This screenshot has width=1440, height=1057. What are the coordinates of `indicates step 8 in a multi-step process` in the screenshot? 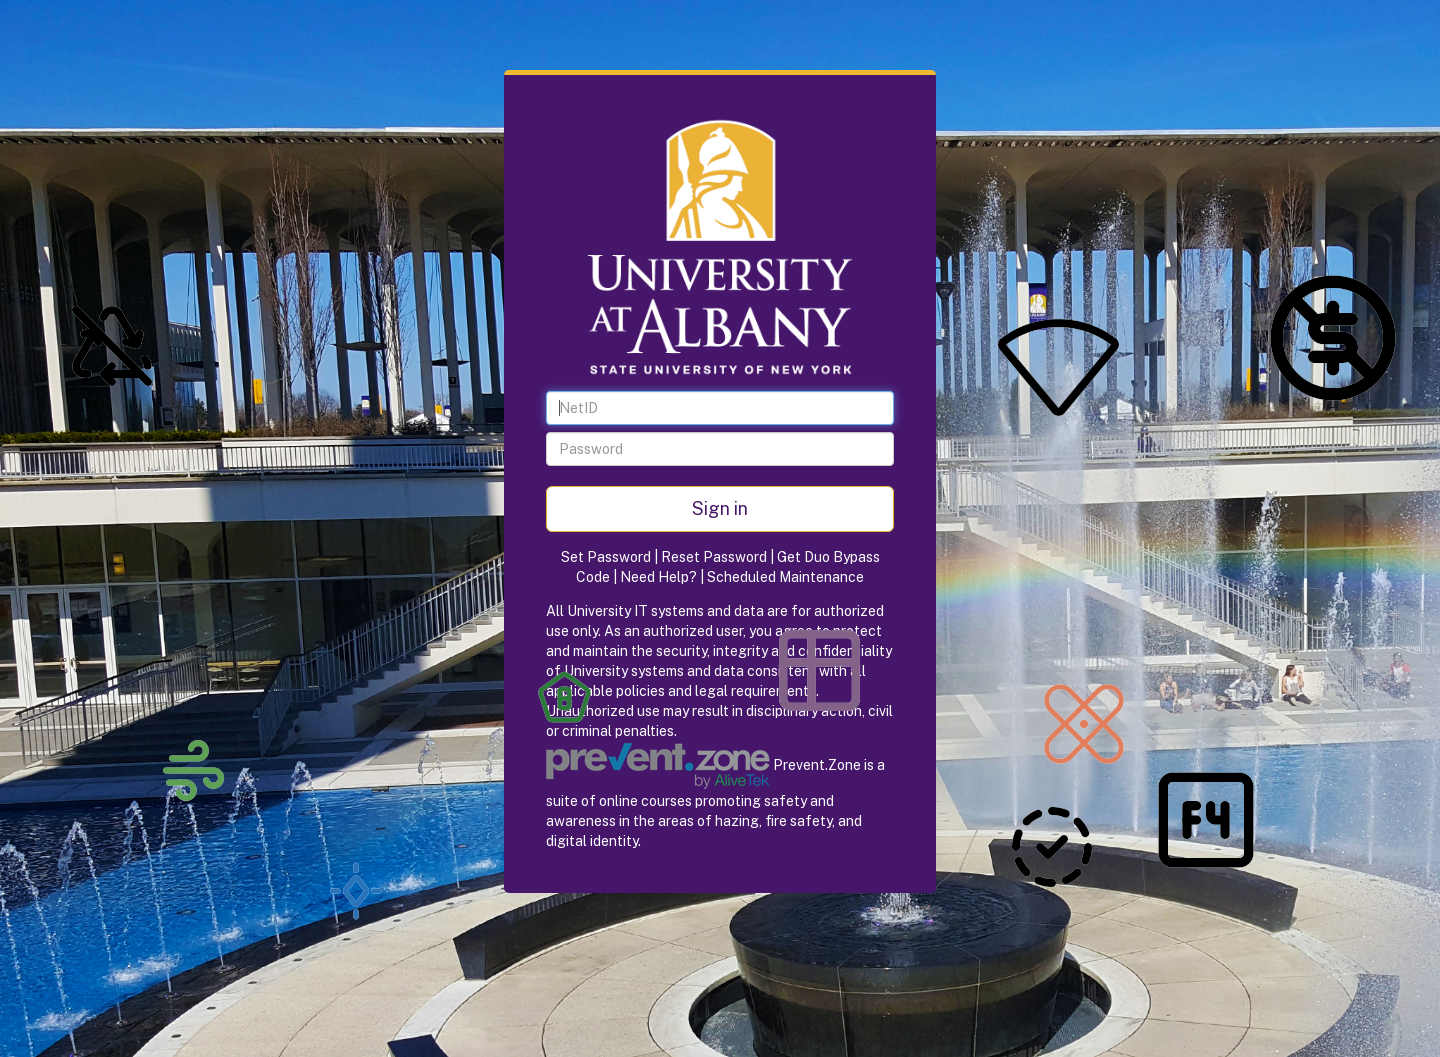 It's located at (564, 698).